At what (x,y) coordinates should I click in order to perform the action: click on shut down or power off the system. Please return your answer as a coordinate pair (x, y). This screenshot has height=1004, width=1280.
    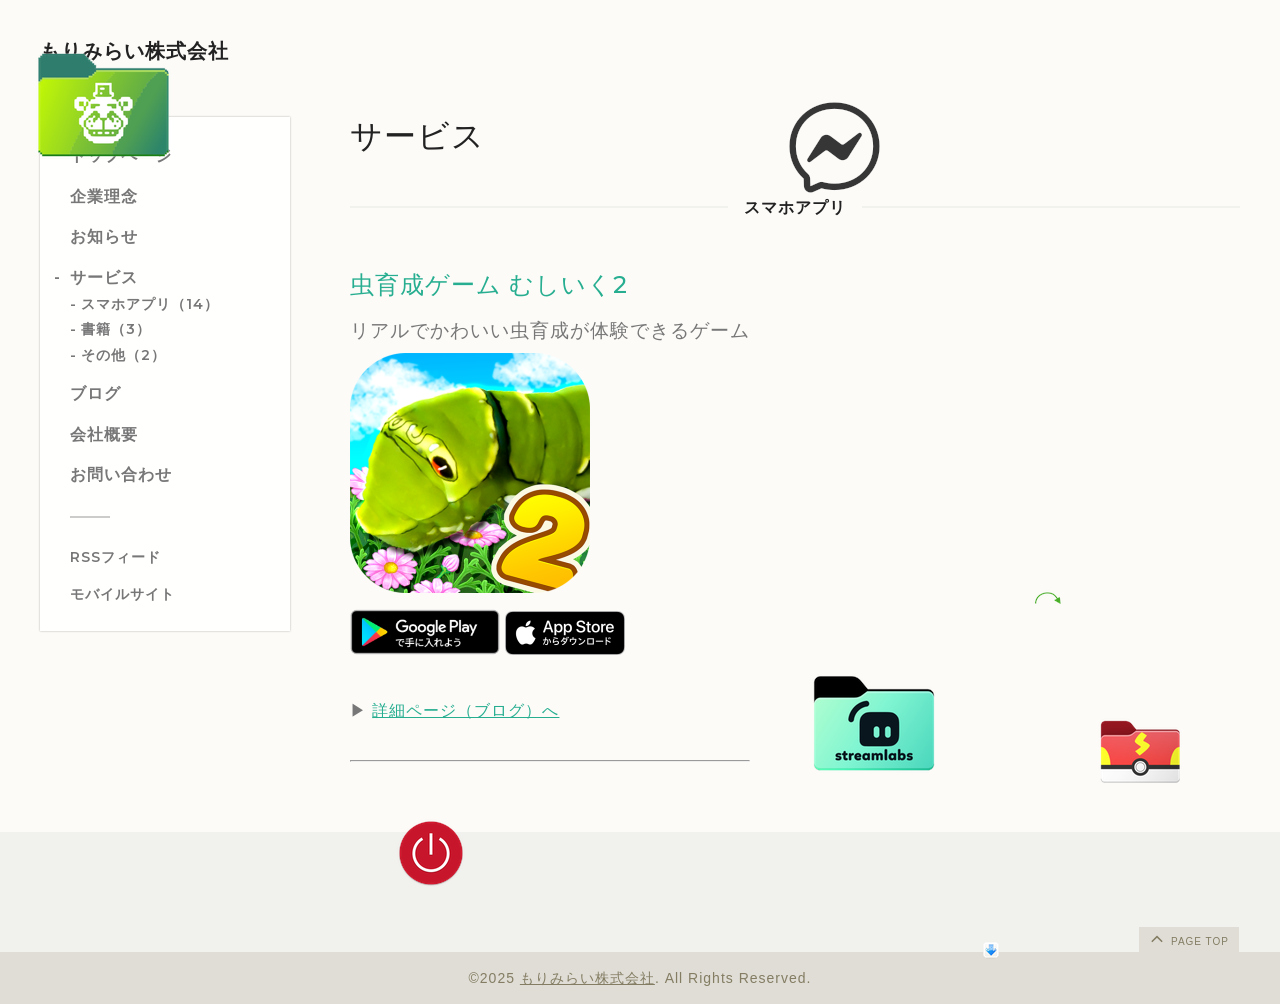
    Looking at the image, I should click on (431, 853).